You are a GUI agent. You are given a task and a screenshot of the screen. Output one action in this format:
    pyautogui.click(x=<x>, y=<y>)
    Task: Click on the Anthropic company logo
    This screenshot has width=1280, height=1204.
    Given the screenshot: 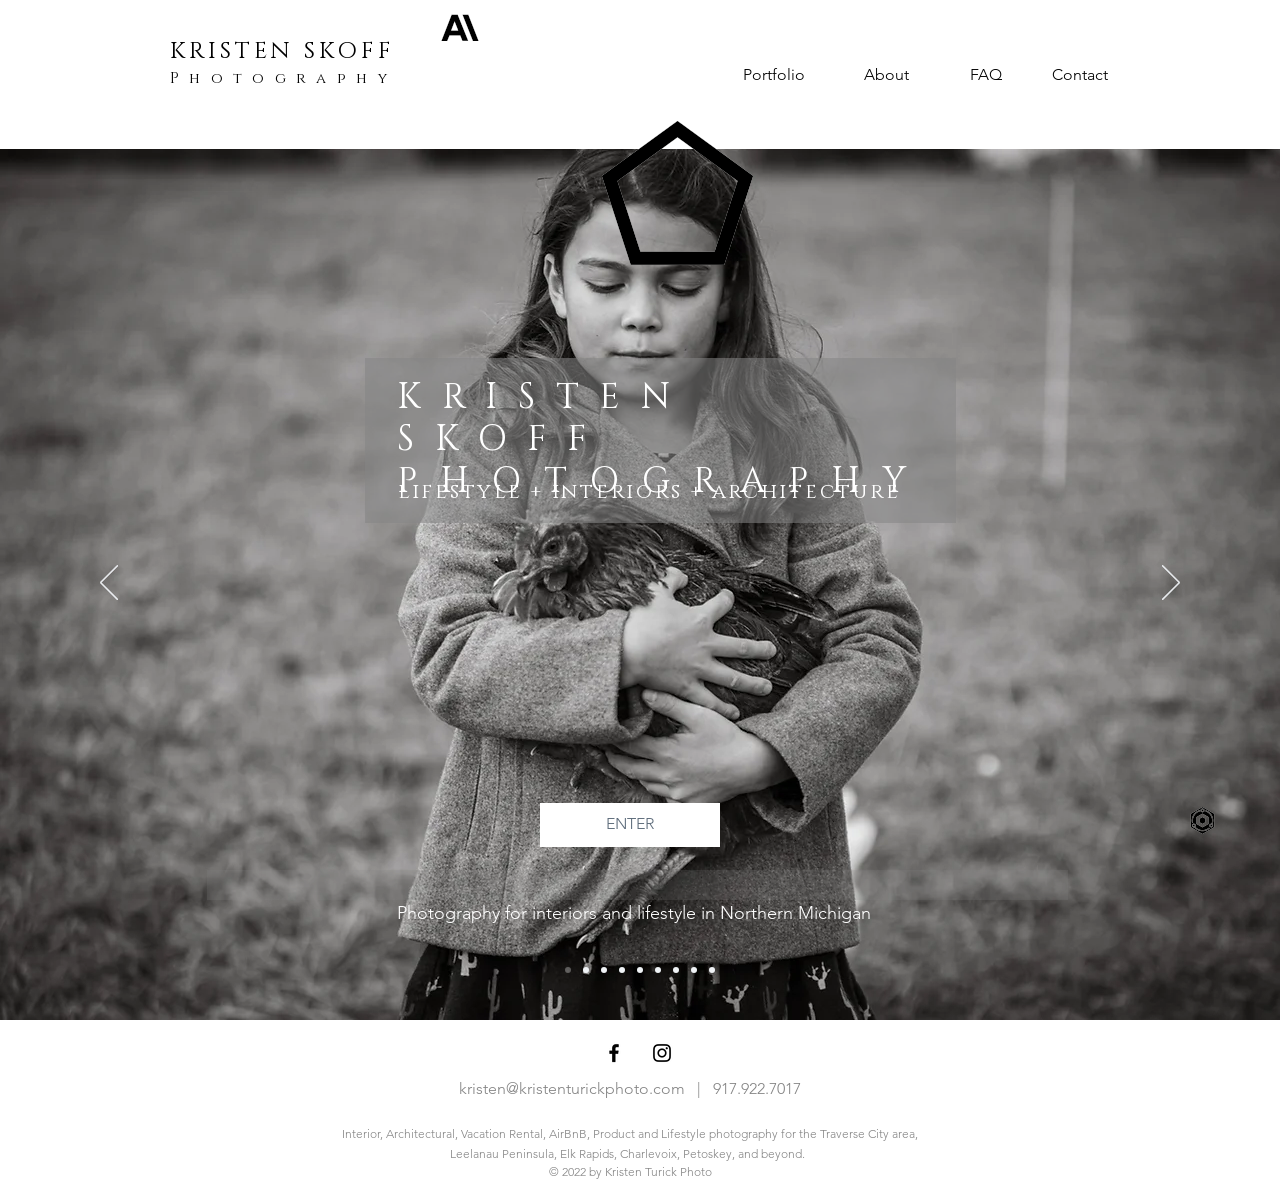 What is the action you would take?
    pyautogui.click(x=460, y=27)
    